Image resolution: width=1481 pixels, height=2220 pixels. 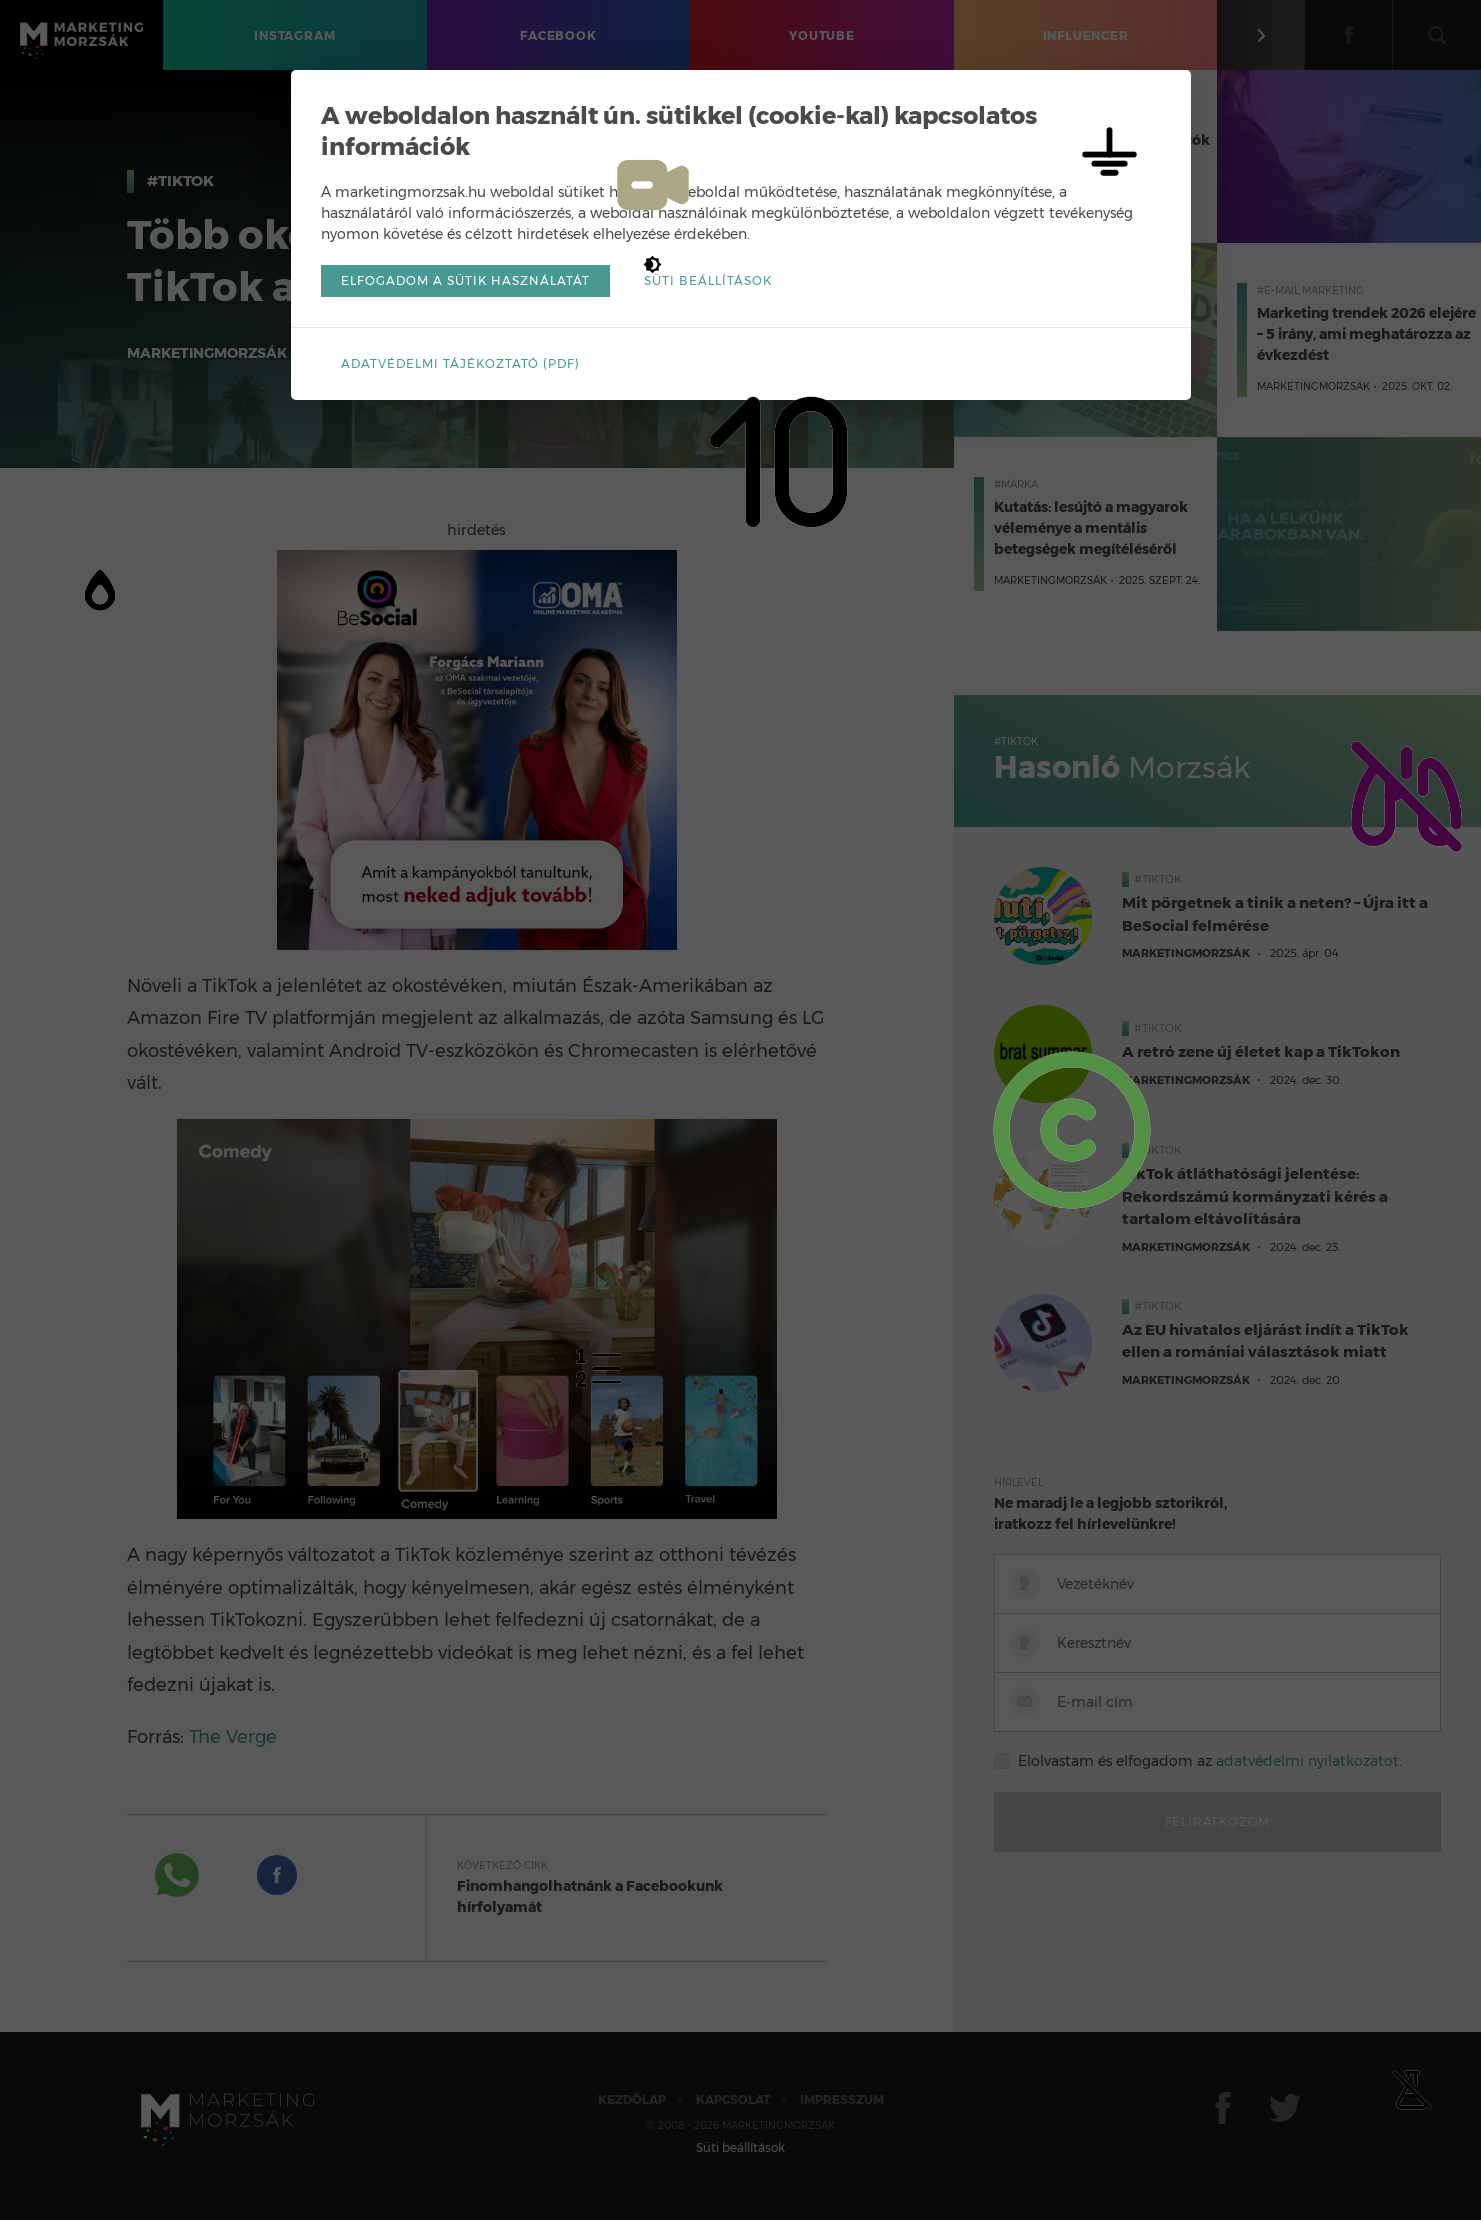 I want to click on indicates item number 10 in a list or sequence, so click(x=782, y=462).